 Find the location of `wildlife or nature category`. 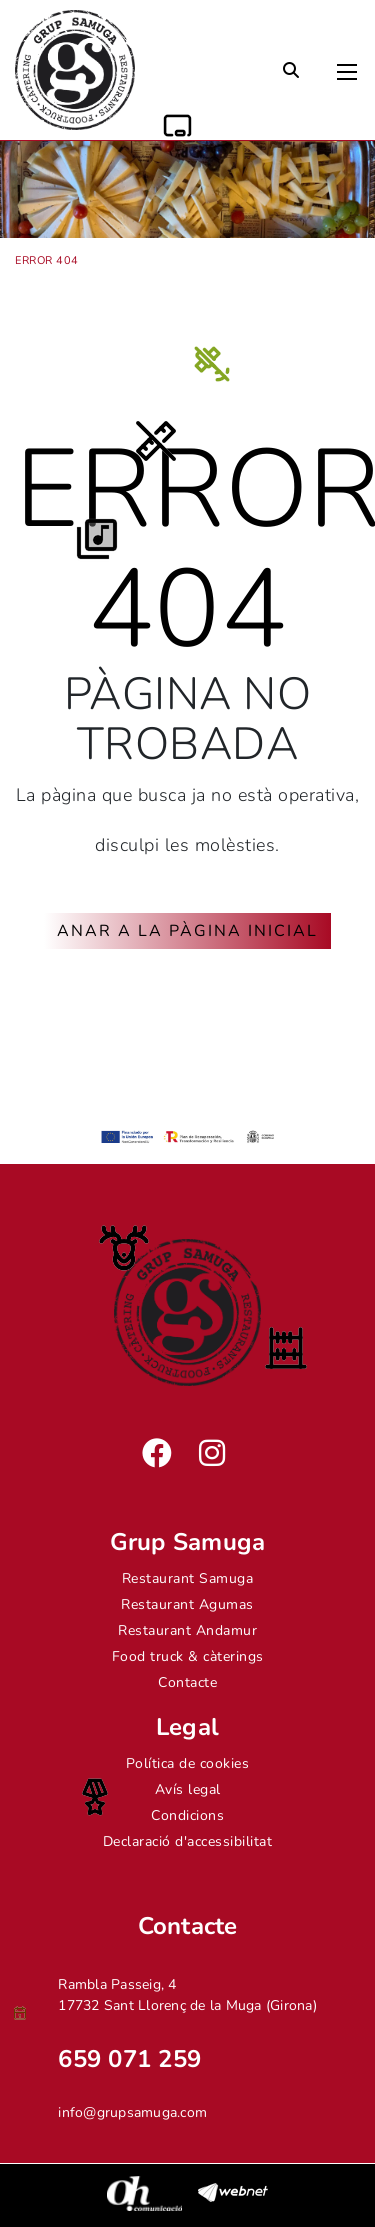

wildlife or nature category is located at coordinates (124, 1248).